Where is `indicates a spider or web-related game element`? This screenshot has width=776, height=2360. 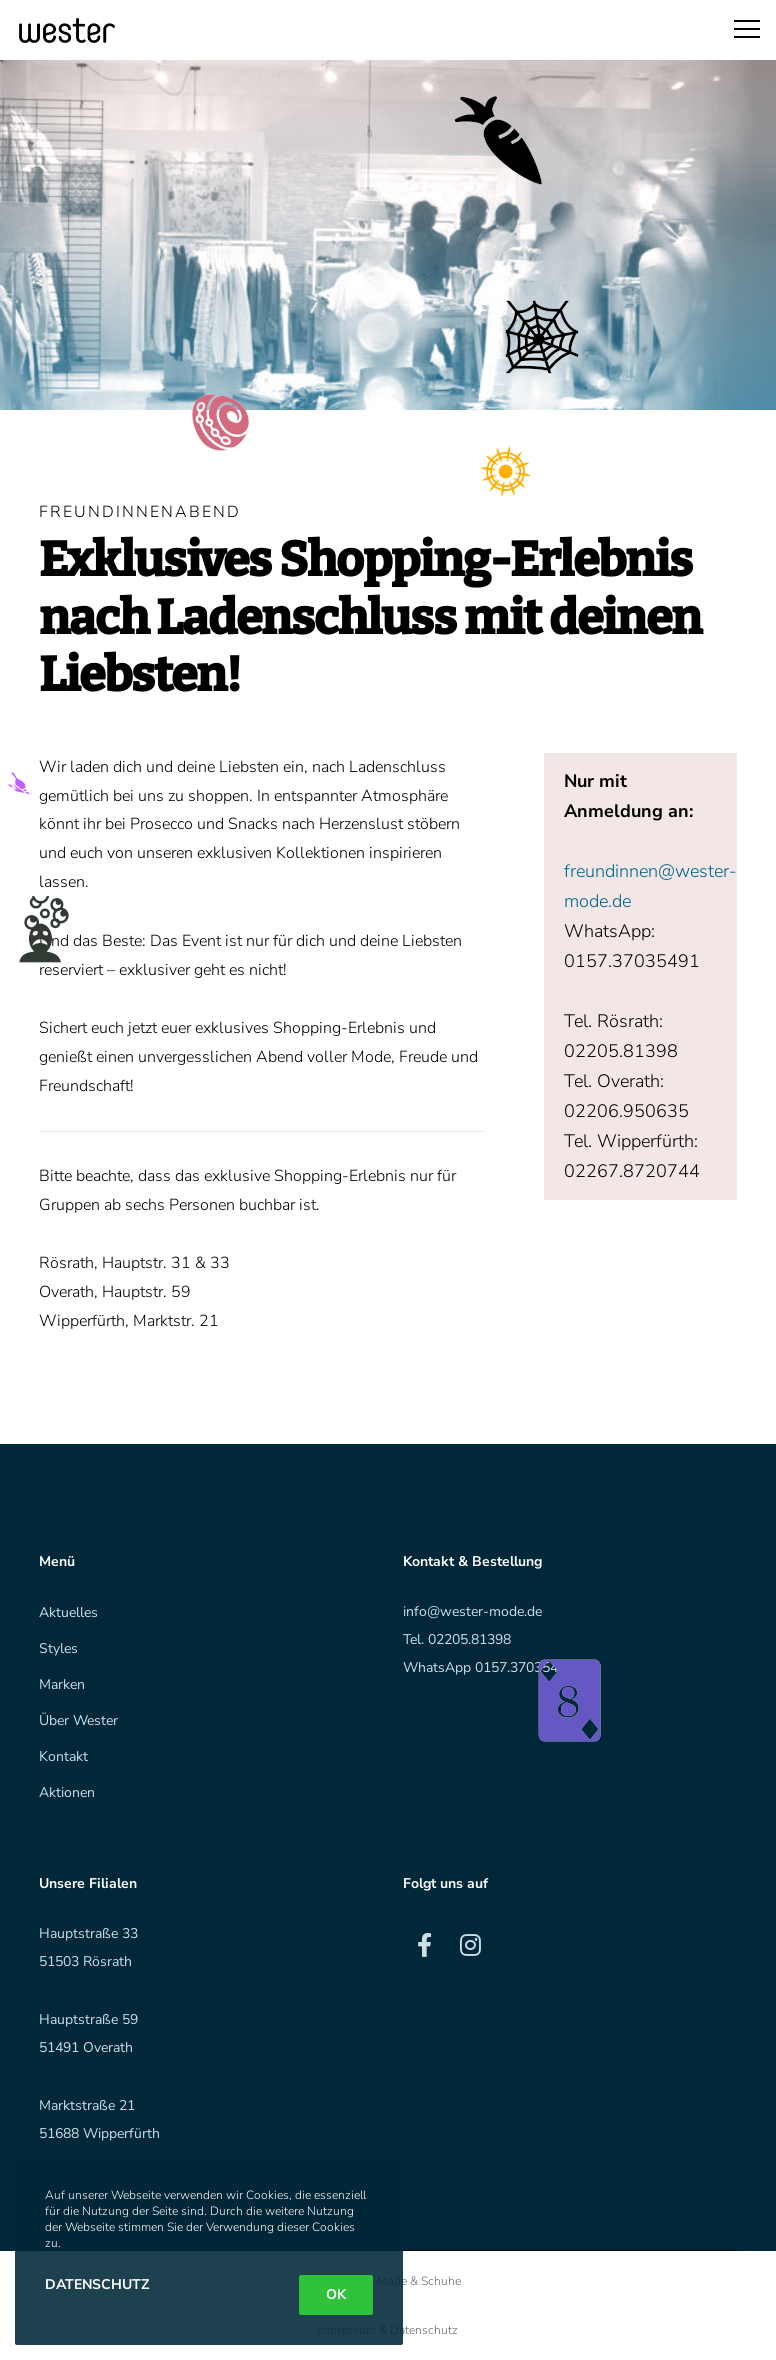
indicates a spider or web-related game element is located at coordinates (542, 337).